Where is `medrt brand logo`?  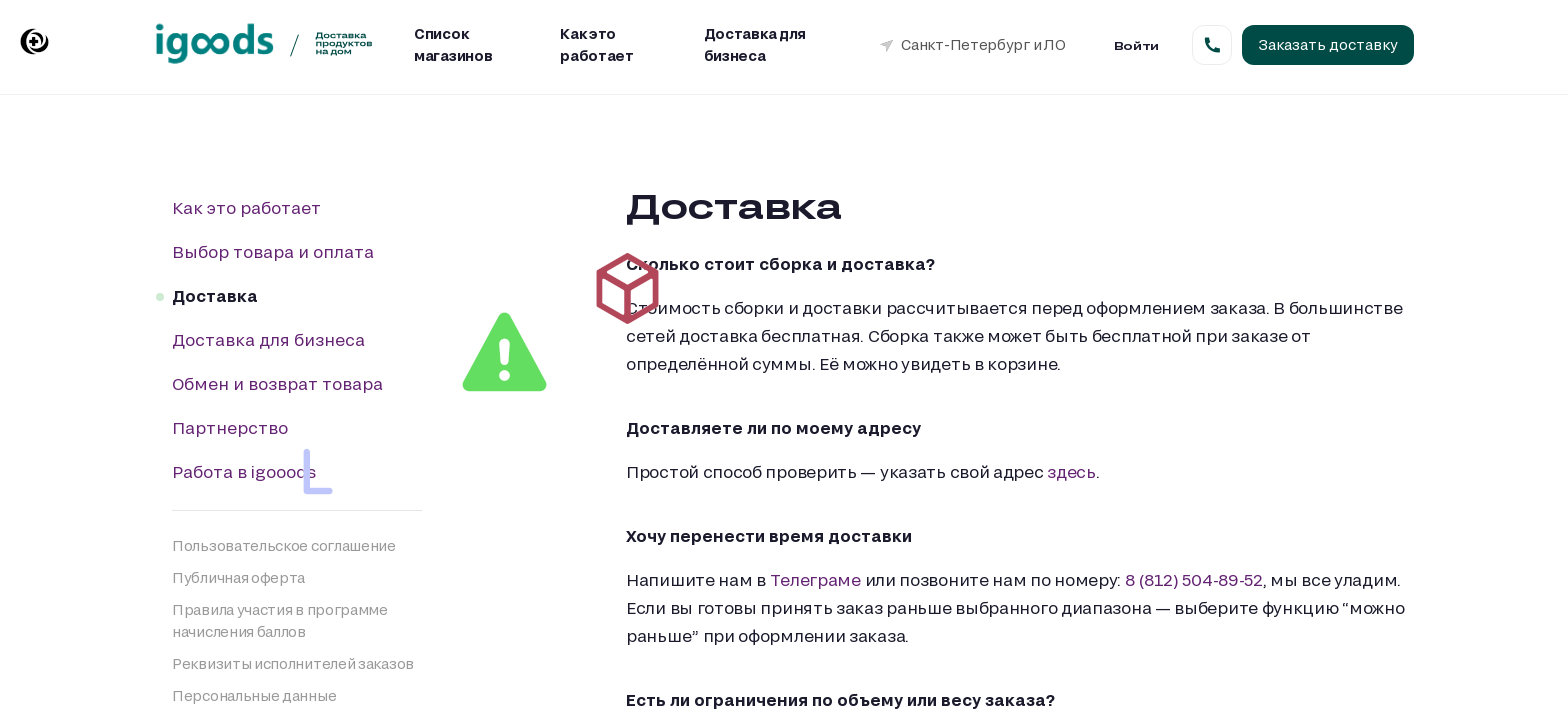 medrt brand logo is located at coordinates (34, 41).